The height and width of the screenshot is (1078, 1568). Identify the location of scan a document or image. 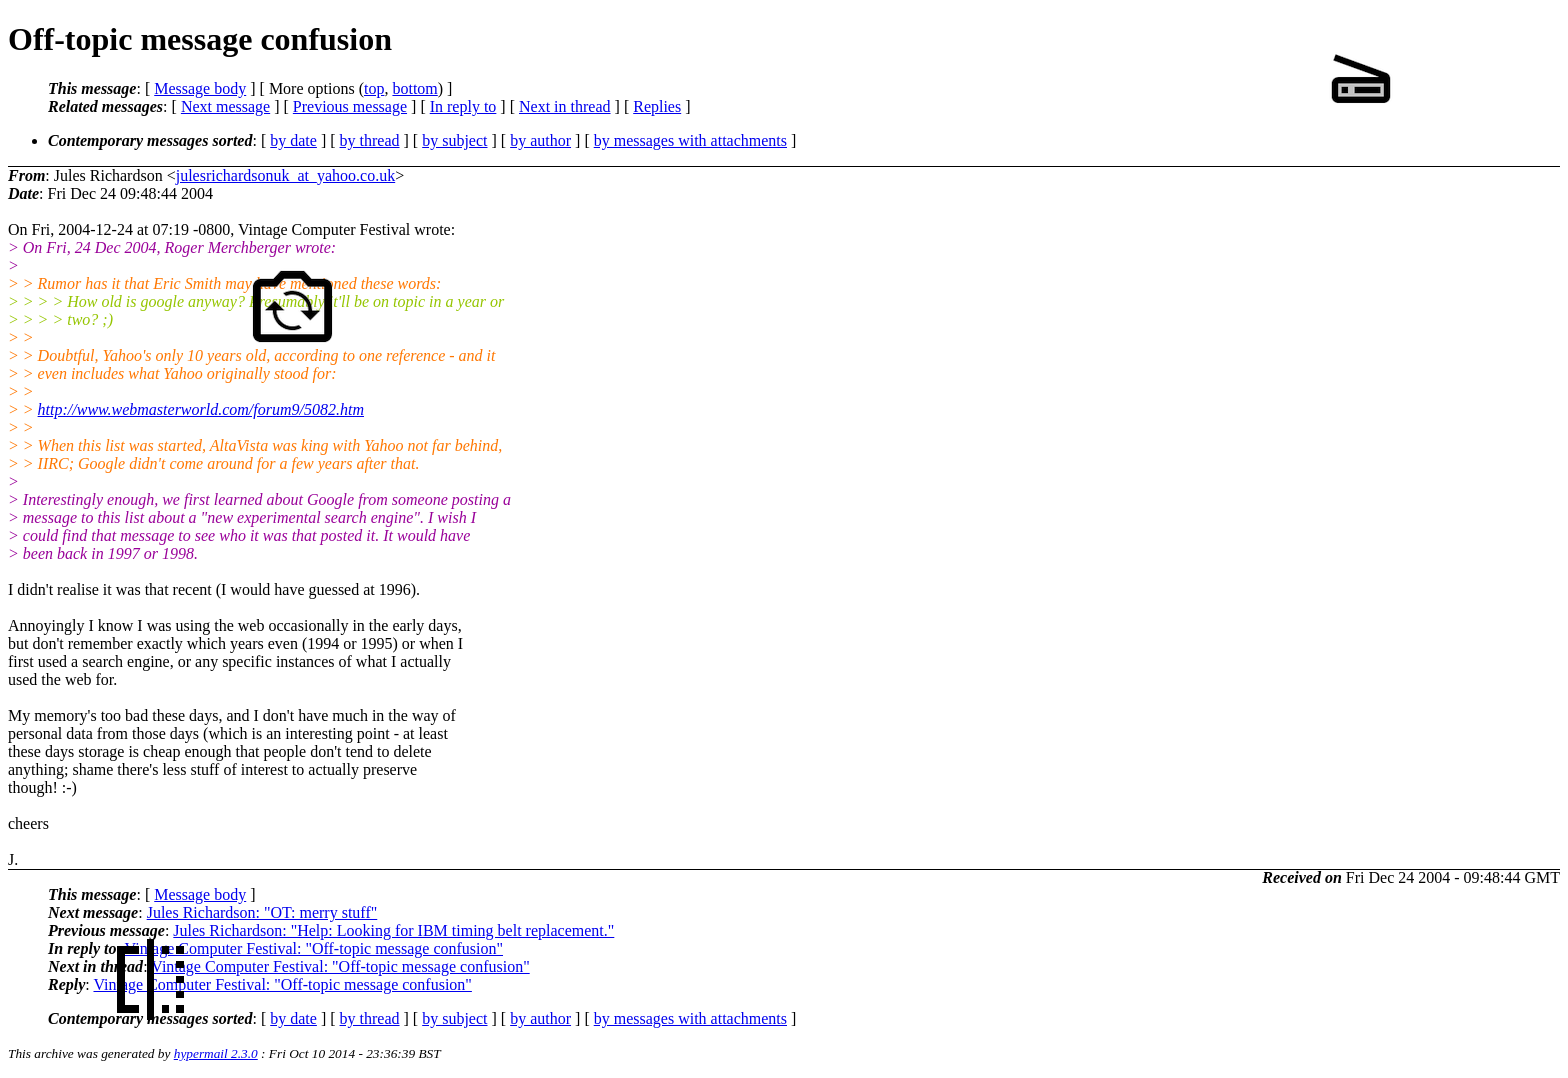
(1361, 77).